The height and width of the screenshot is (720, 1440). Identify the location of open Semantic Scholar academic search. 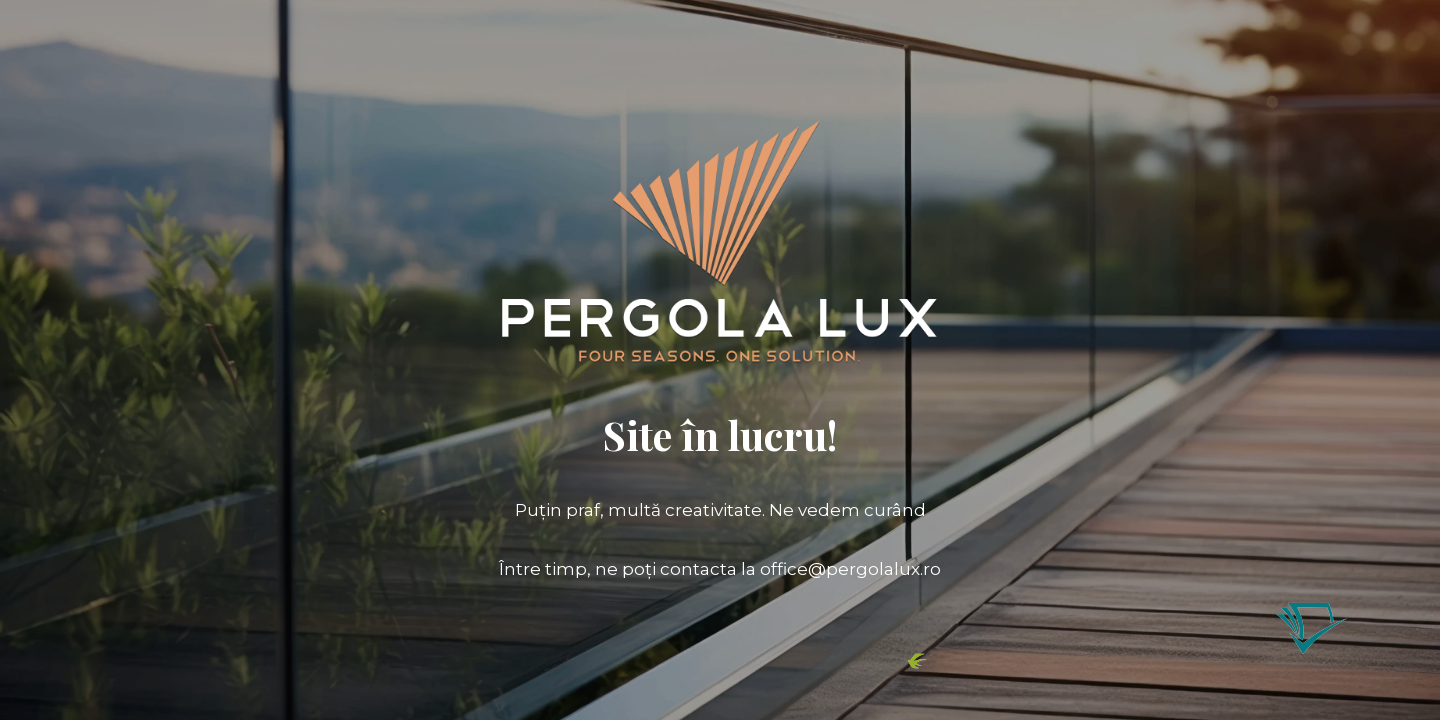
(1311, 628).